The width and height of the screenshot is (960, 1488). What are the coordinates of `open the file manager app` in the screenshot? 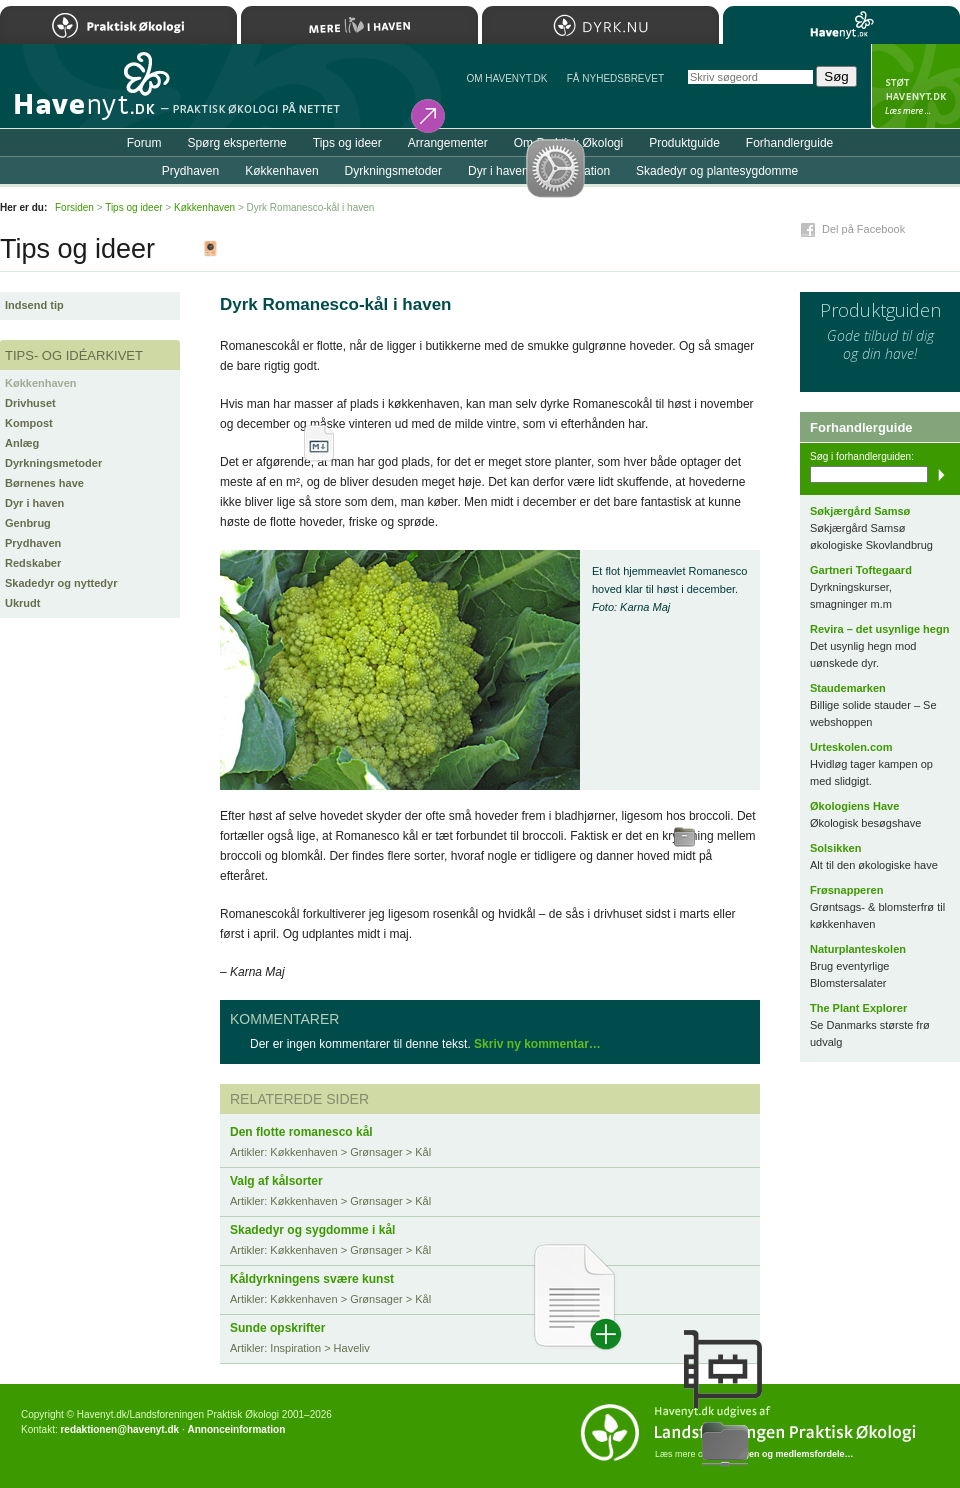 It's located at (684, 836).